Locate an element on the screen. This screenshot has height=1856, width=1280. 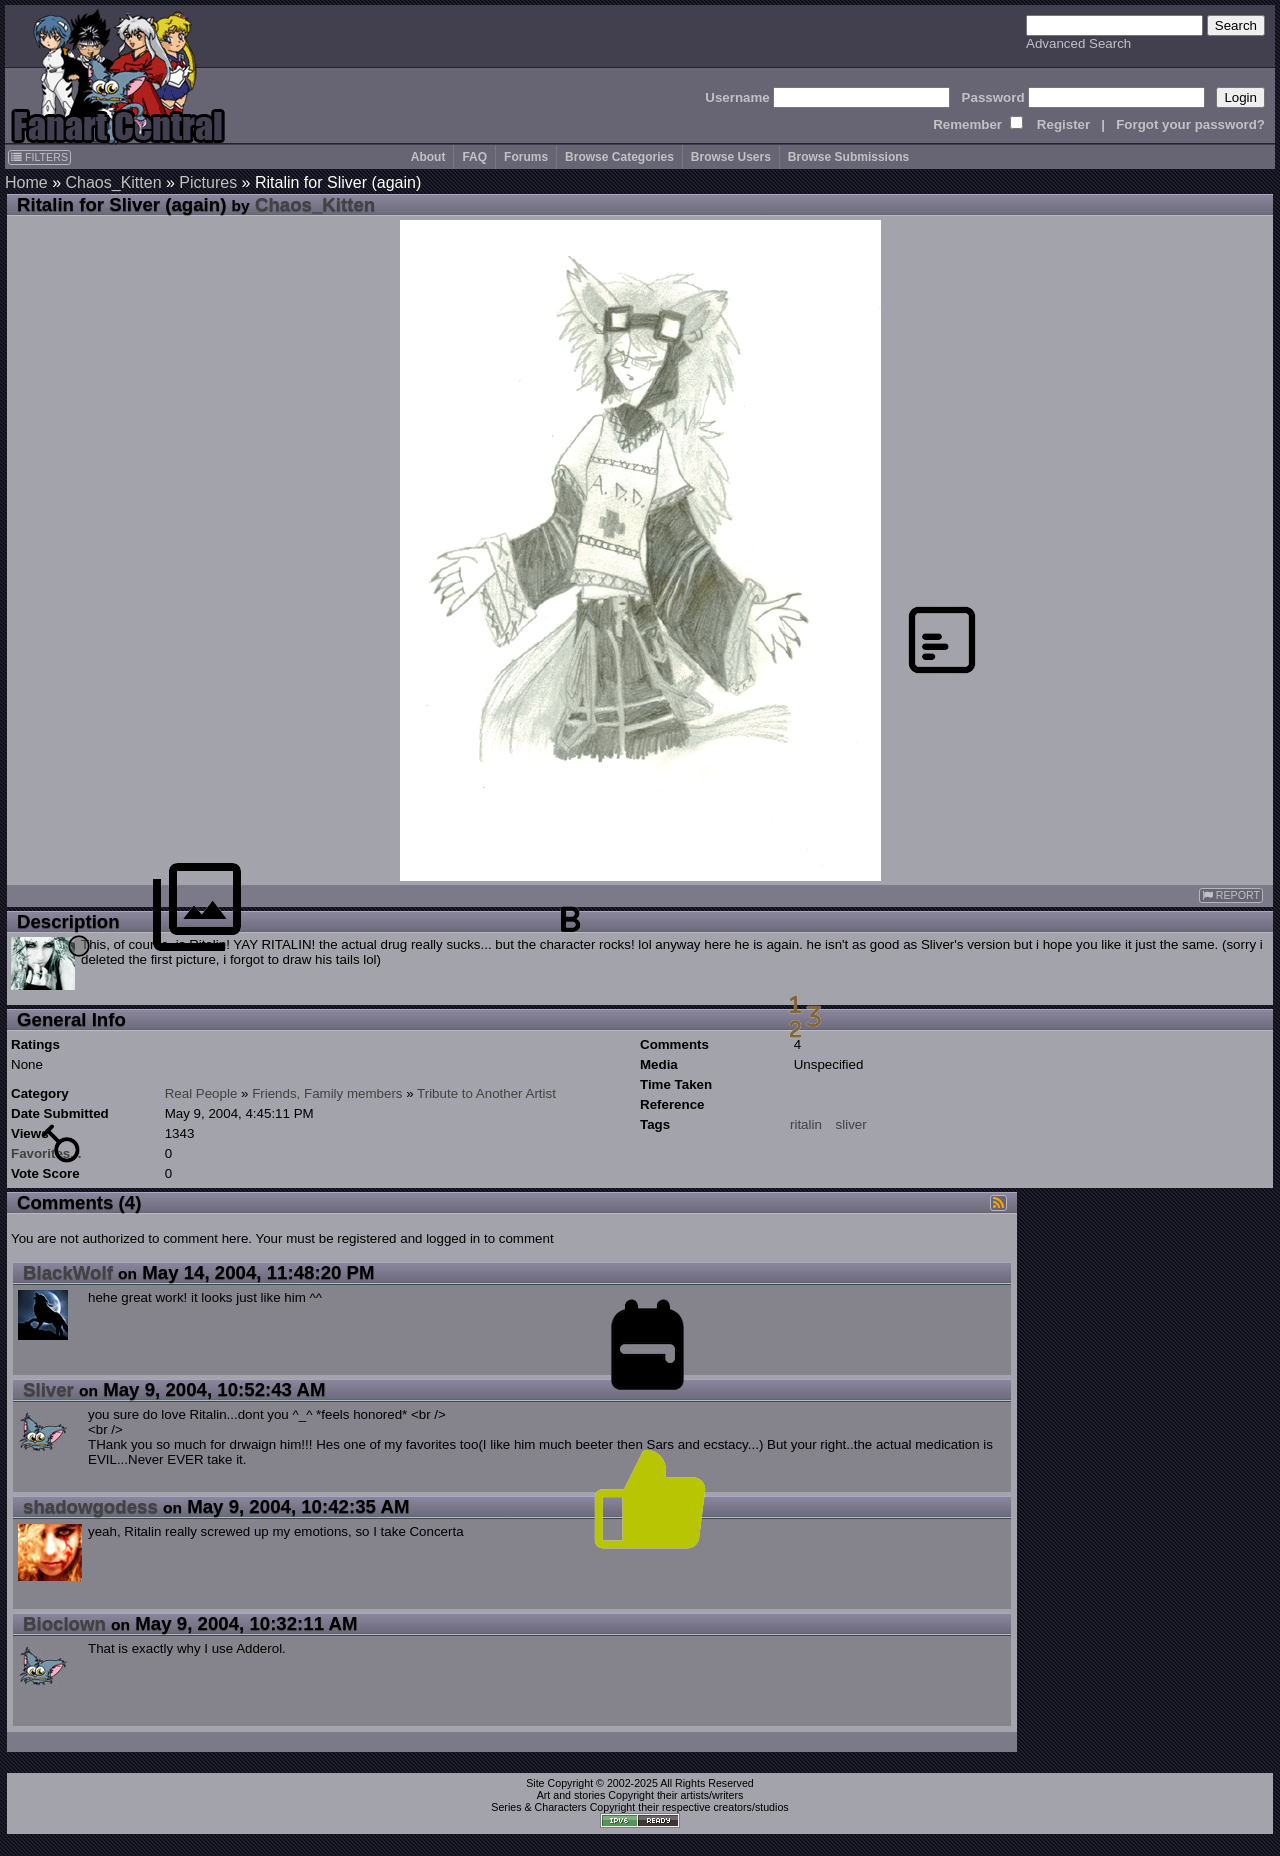
apply bold formatting to selected text is located at coordinates (570, 921).